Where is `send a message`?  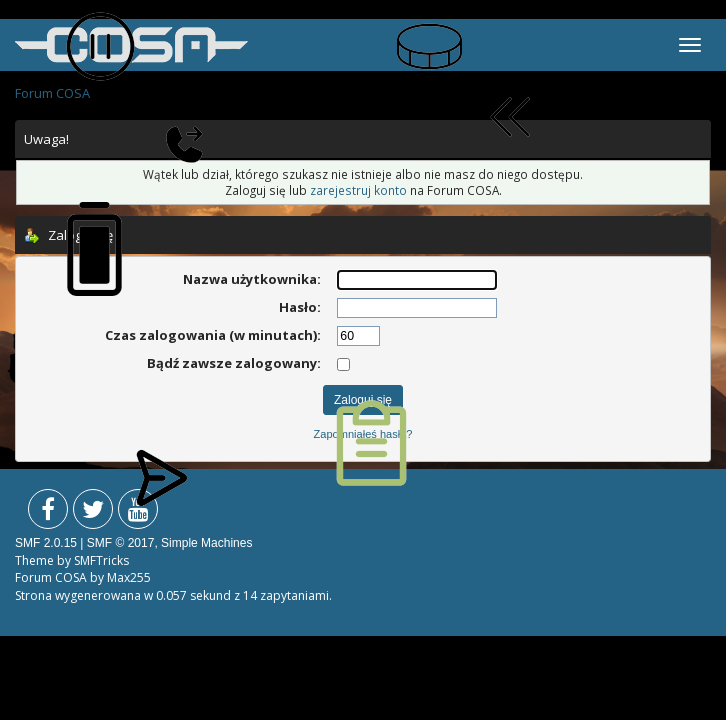 send a message is located at coordinates (159, 478).